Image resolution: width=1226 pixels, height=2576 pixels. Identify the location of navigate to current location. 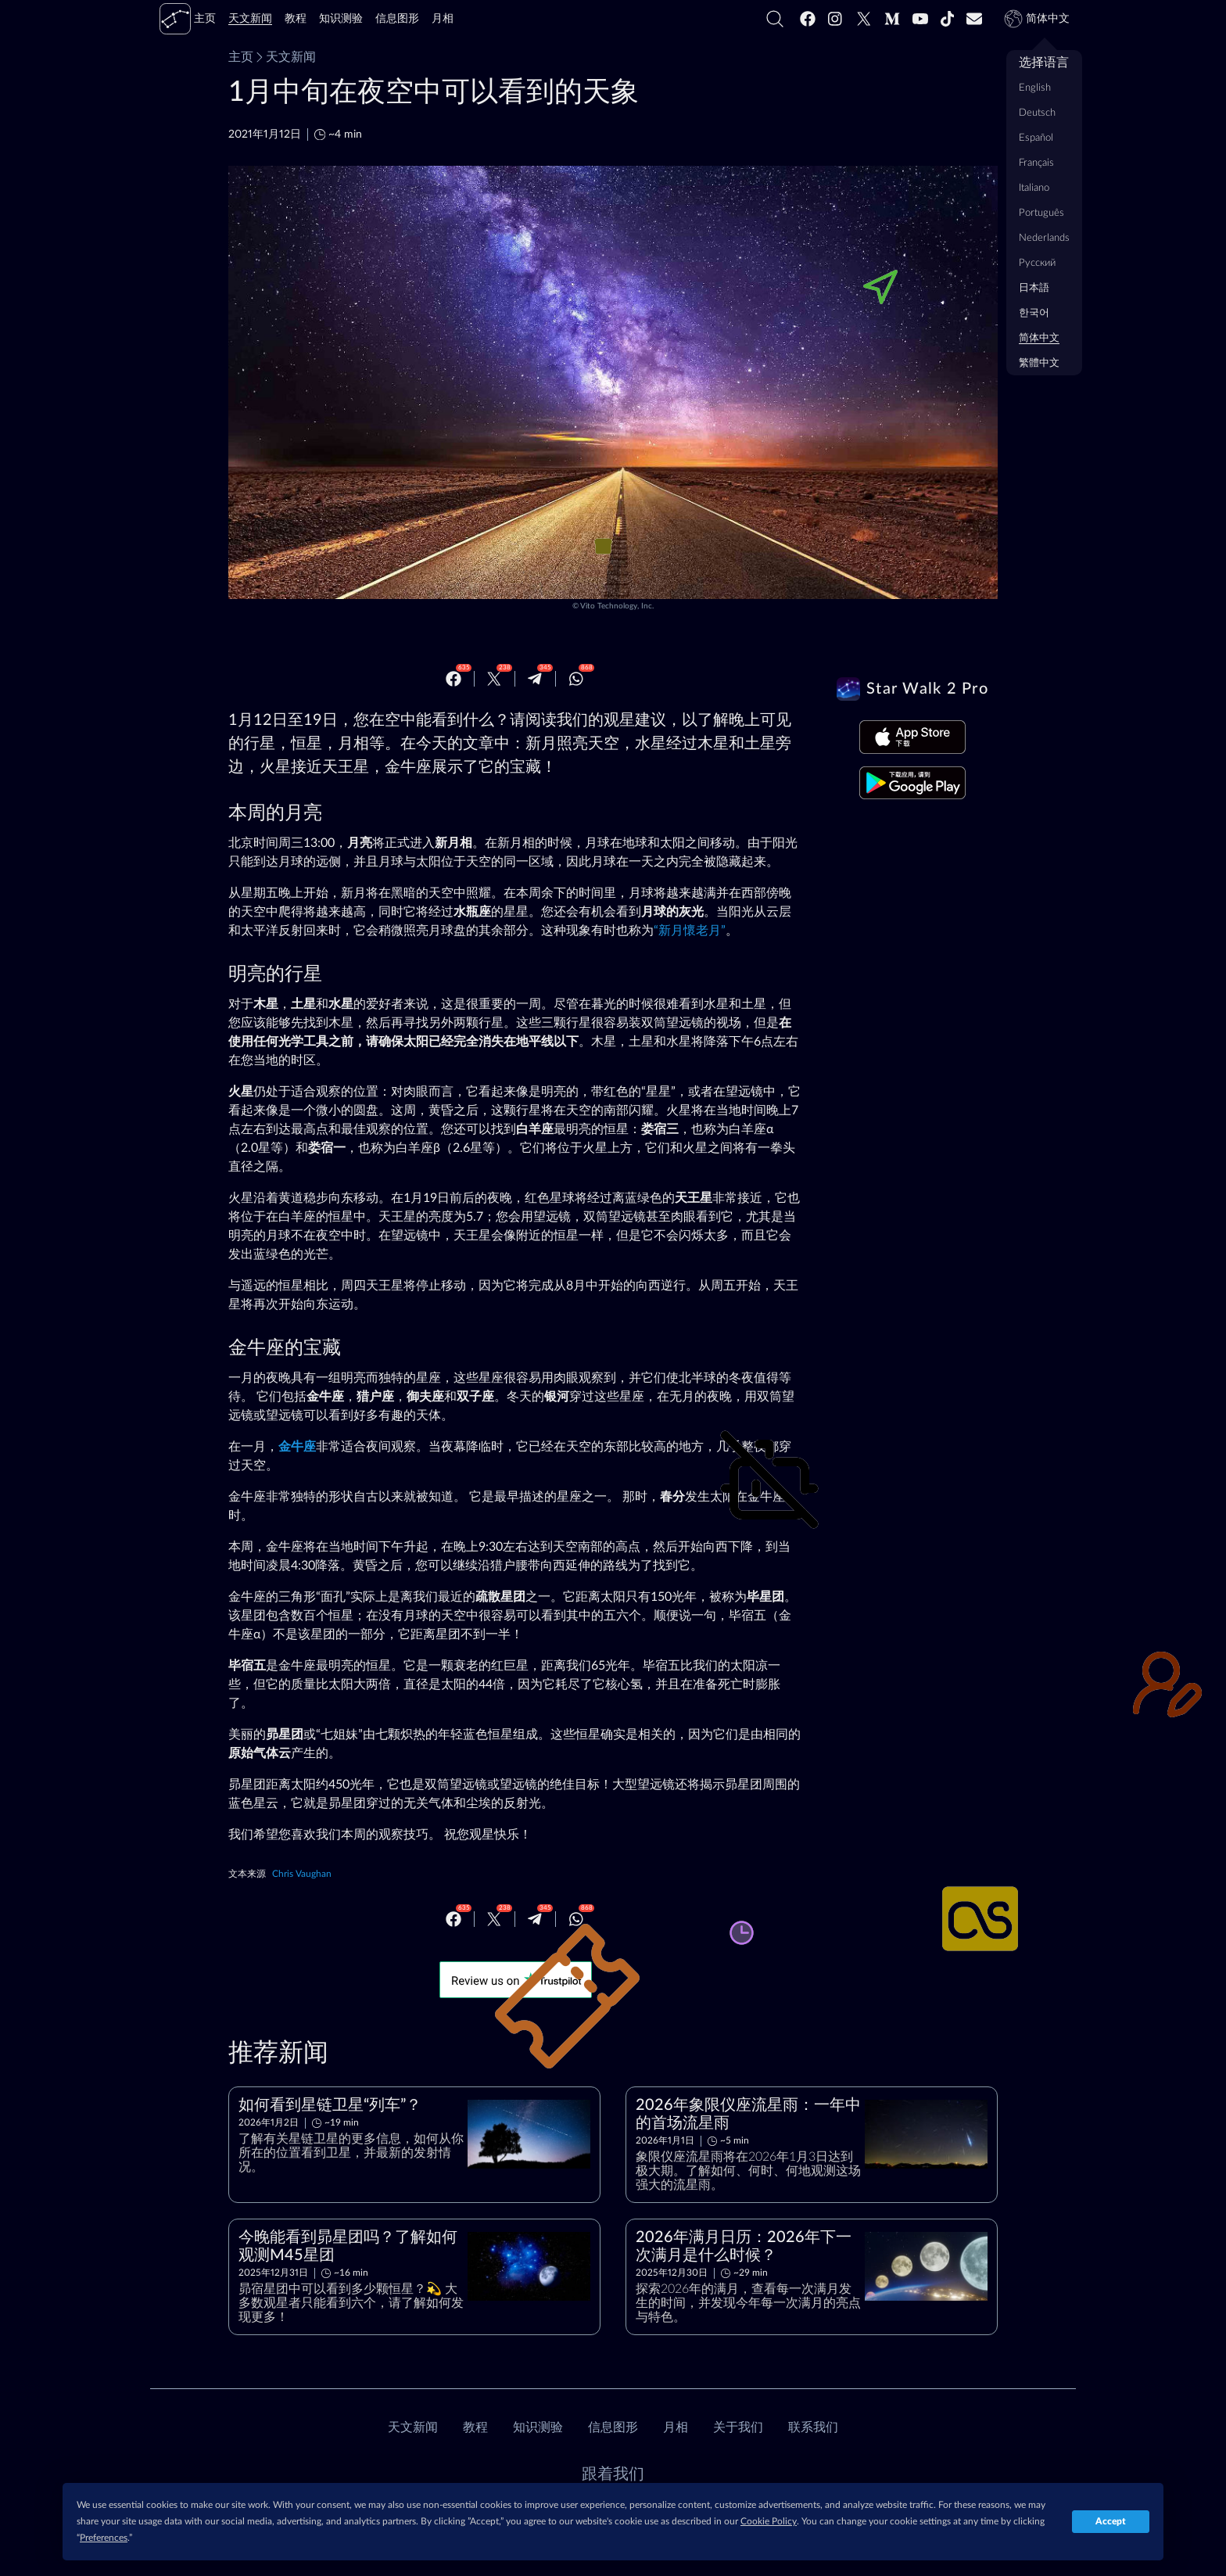
(880, 288).